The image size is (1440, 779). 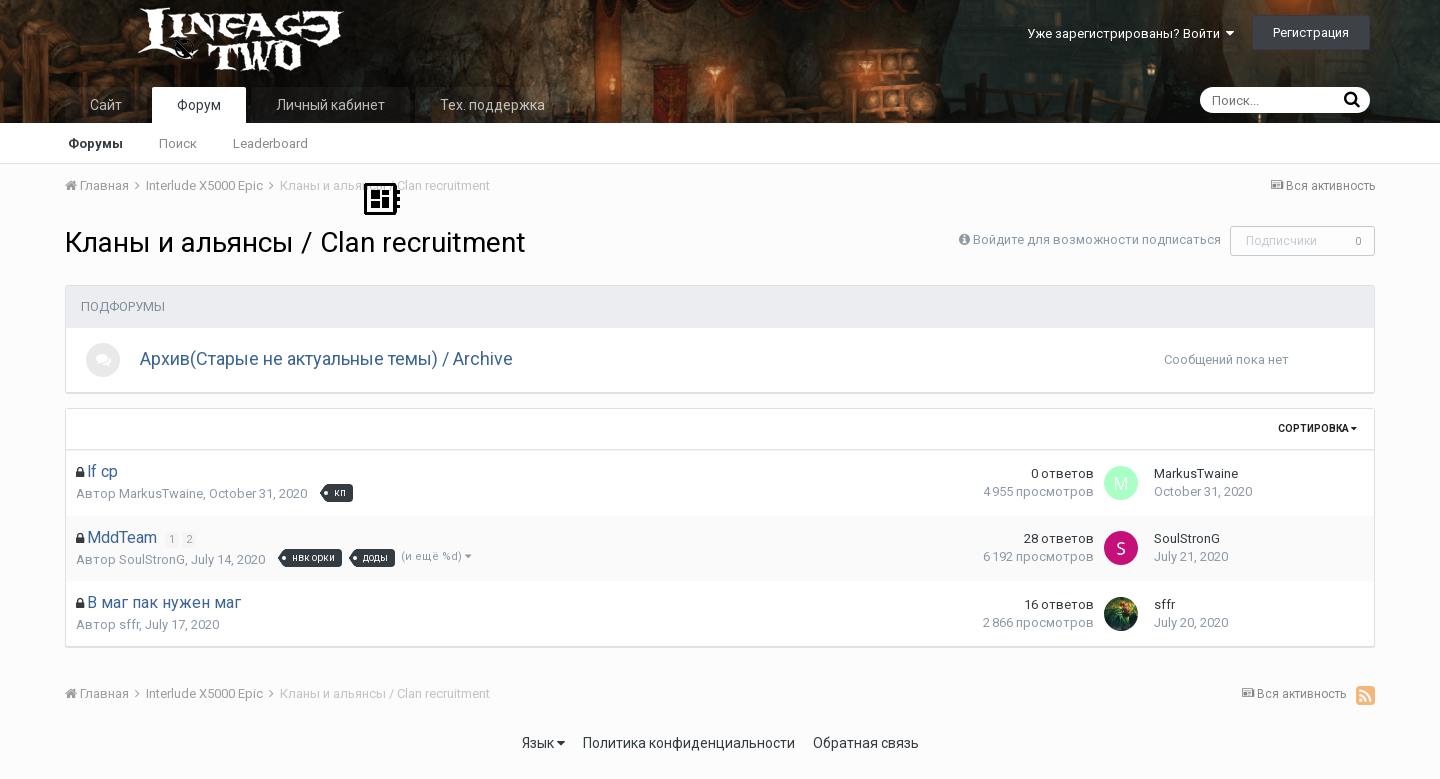 I want to click on disable public visibility, so click(x=184, y=48).